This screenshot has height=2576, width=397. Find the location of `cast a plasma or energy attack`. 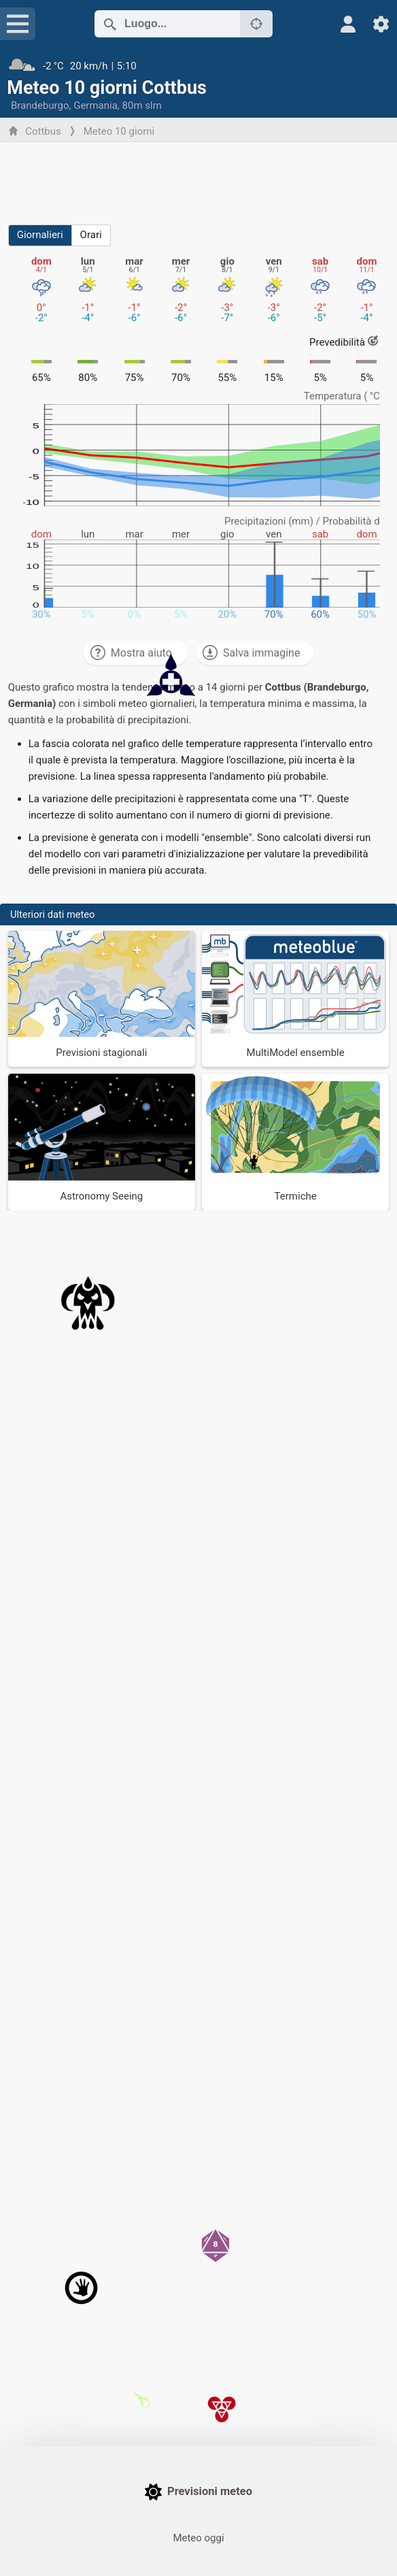

cast a plasma or energy attack is located at coordinates (142, 2400).